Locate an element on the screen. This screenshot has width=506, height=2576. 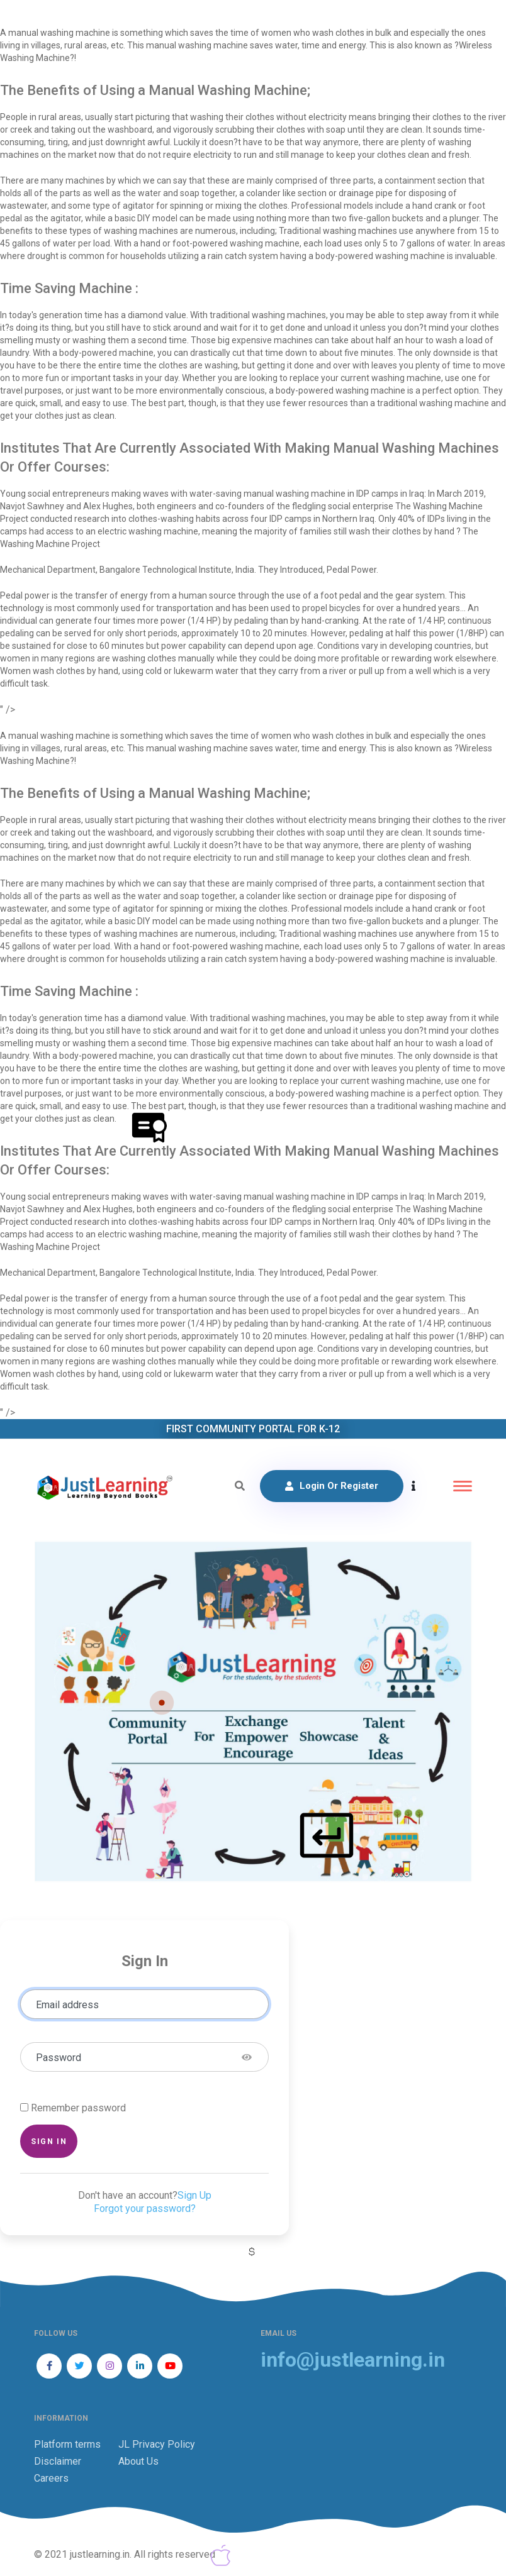
apple company logo or branding is located at coordinates (221, 2557).